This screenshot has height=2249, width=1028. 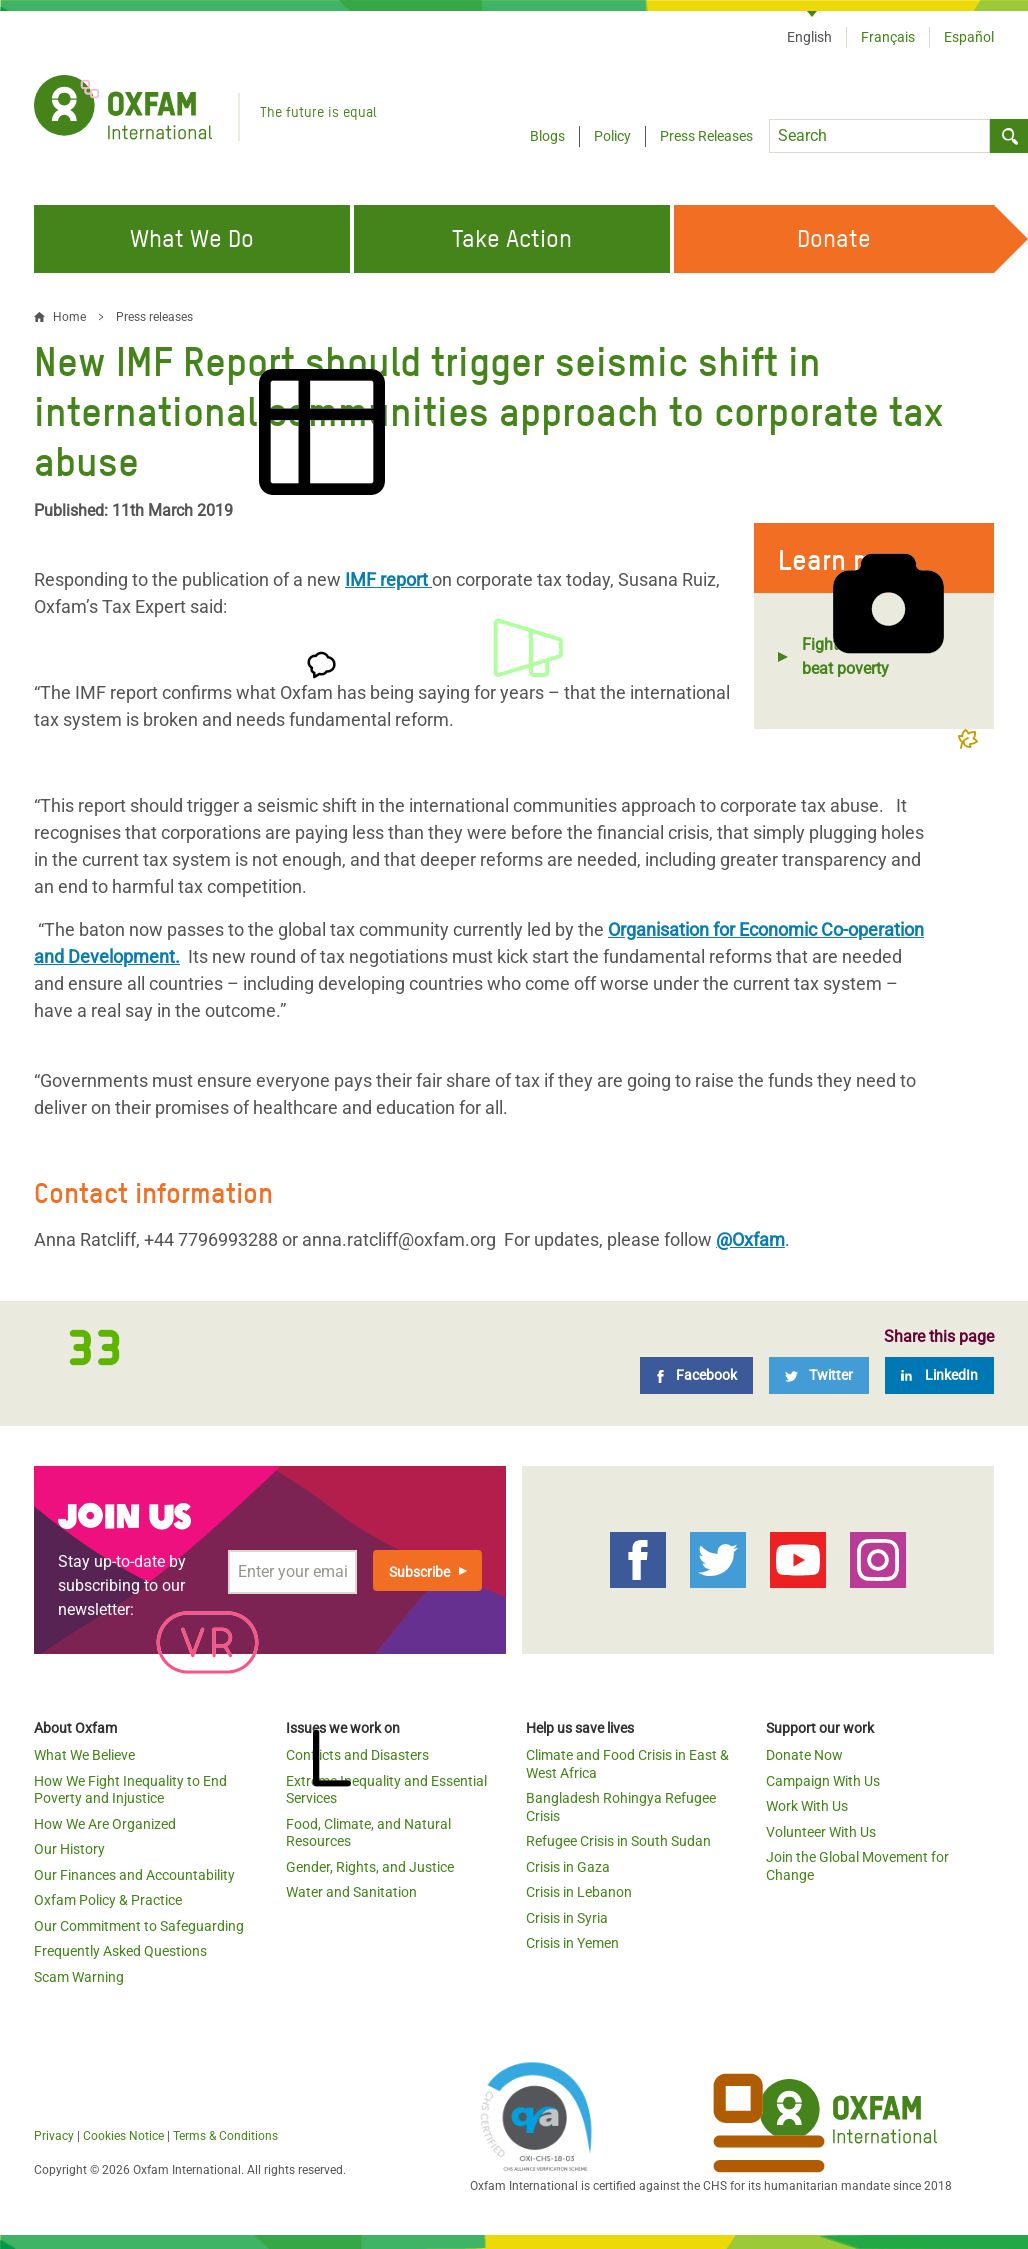 What do you see at coordinates (94, 1347) in the screenshot?
I see `indicates item number 33 in a list or sequence` at bounding box center [94, 1347].